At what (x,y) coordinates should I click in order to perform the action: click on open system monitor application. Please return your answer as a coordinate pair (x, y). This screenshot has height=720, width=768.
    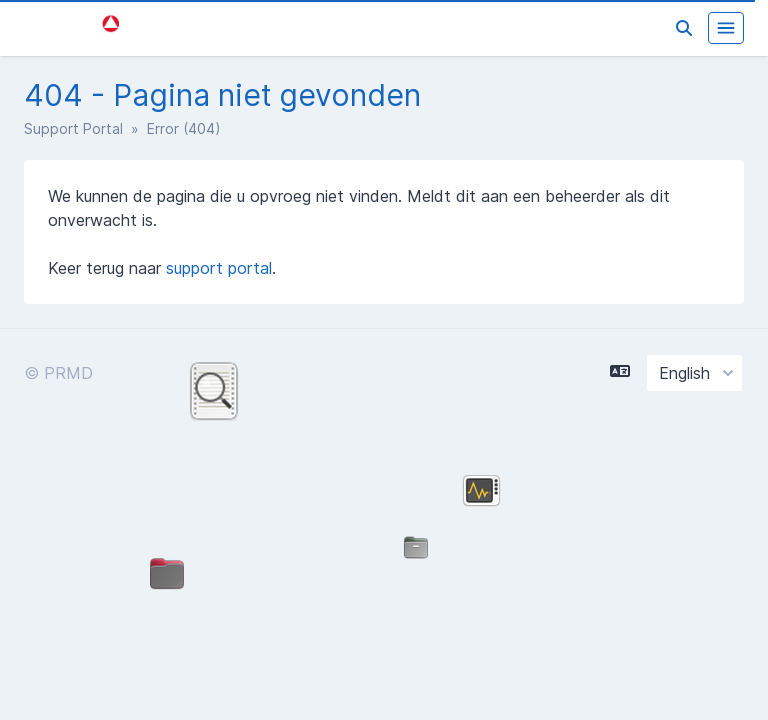
    Looking at the image, I should click on (481, 490).